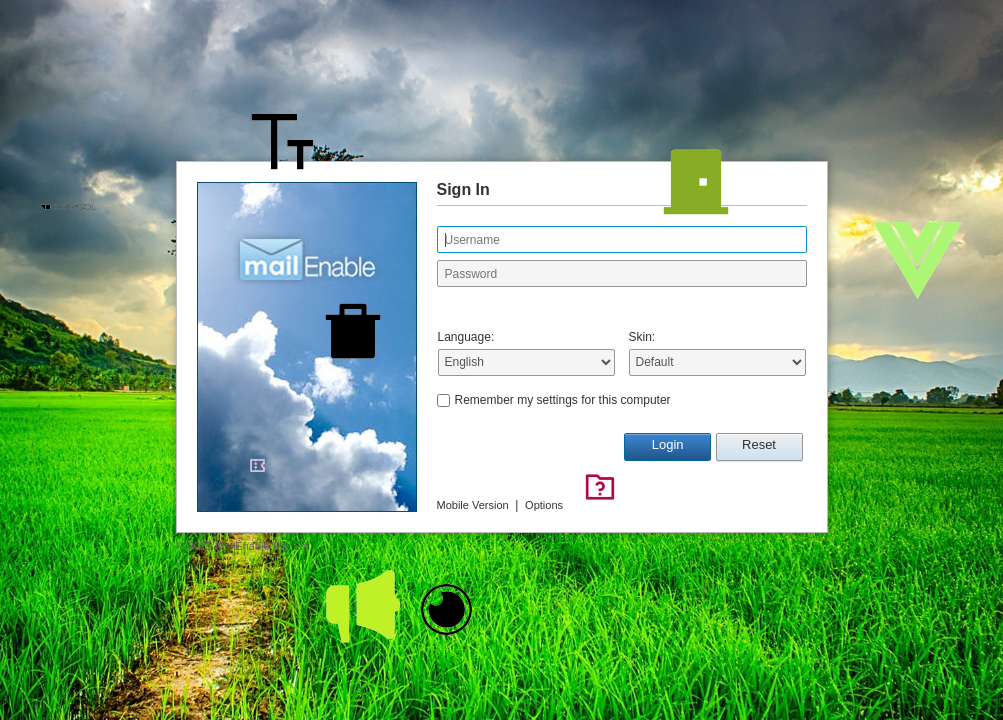  Describe the element at coordinates (600, 487) in the screenshot. I see `folder with unknown or unrecognized contents` at that location.